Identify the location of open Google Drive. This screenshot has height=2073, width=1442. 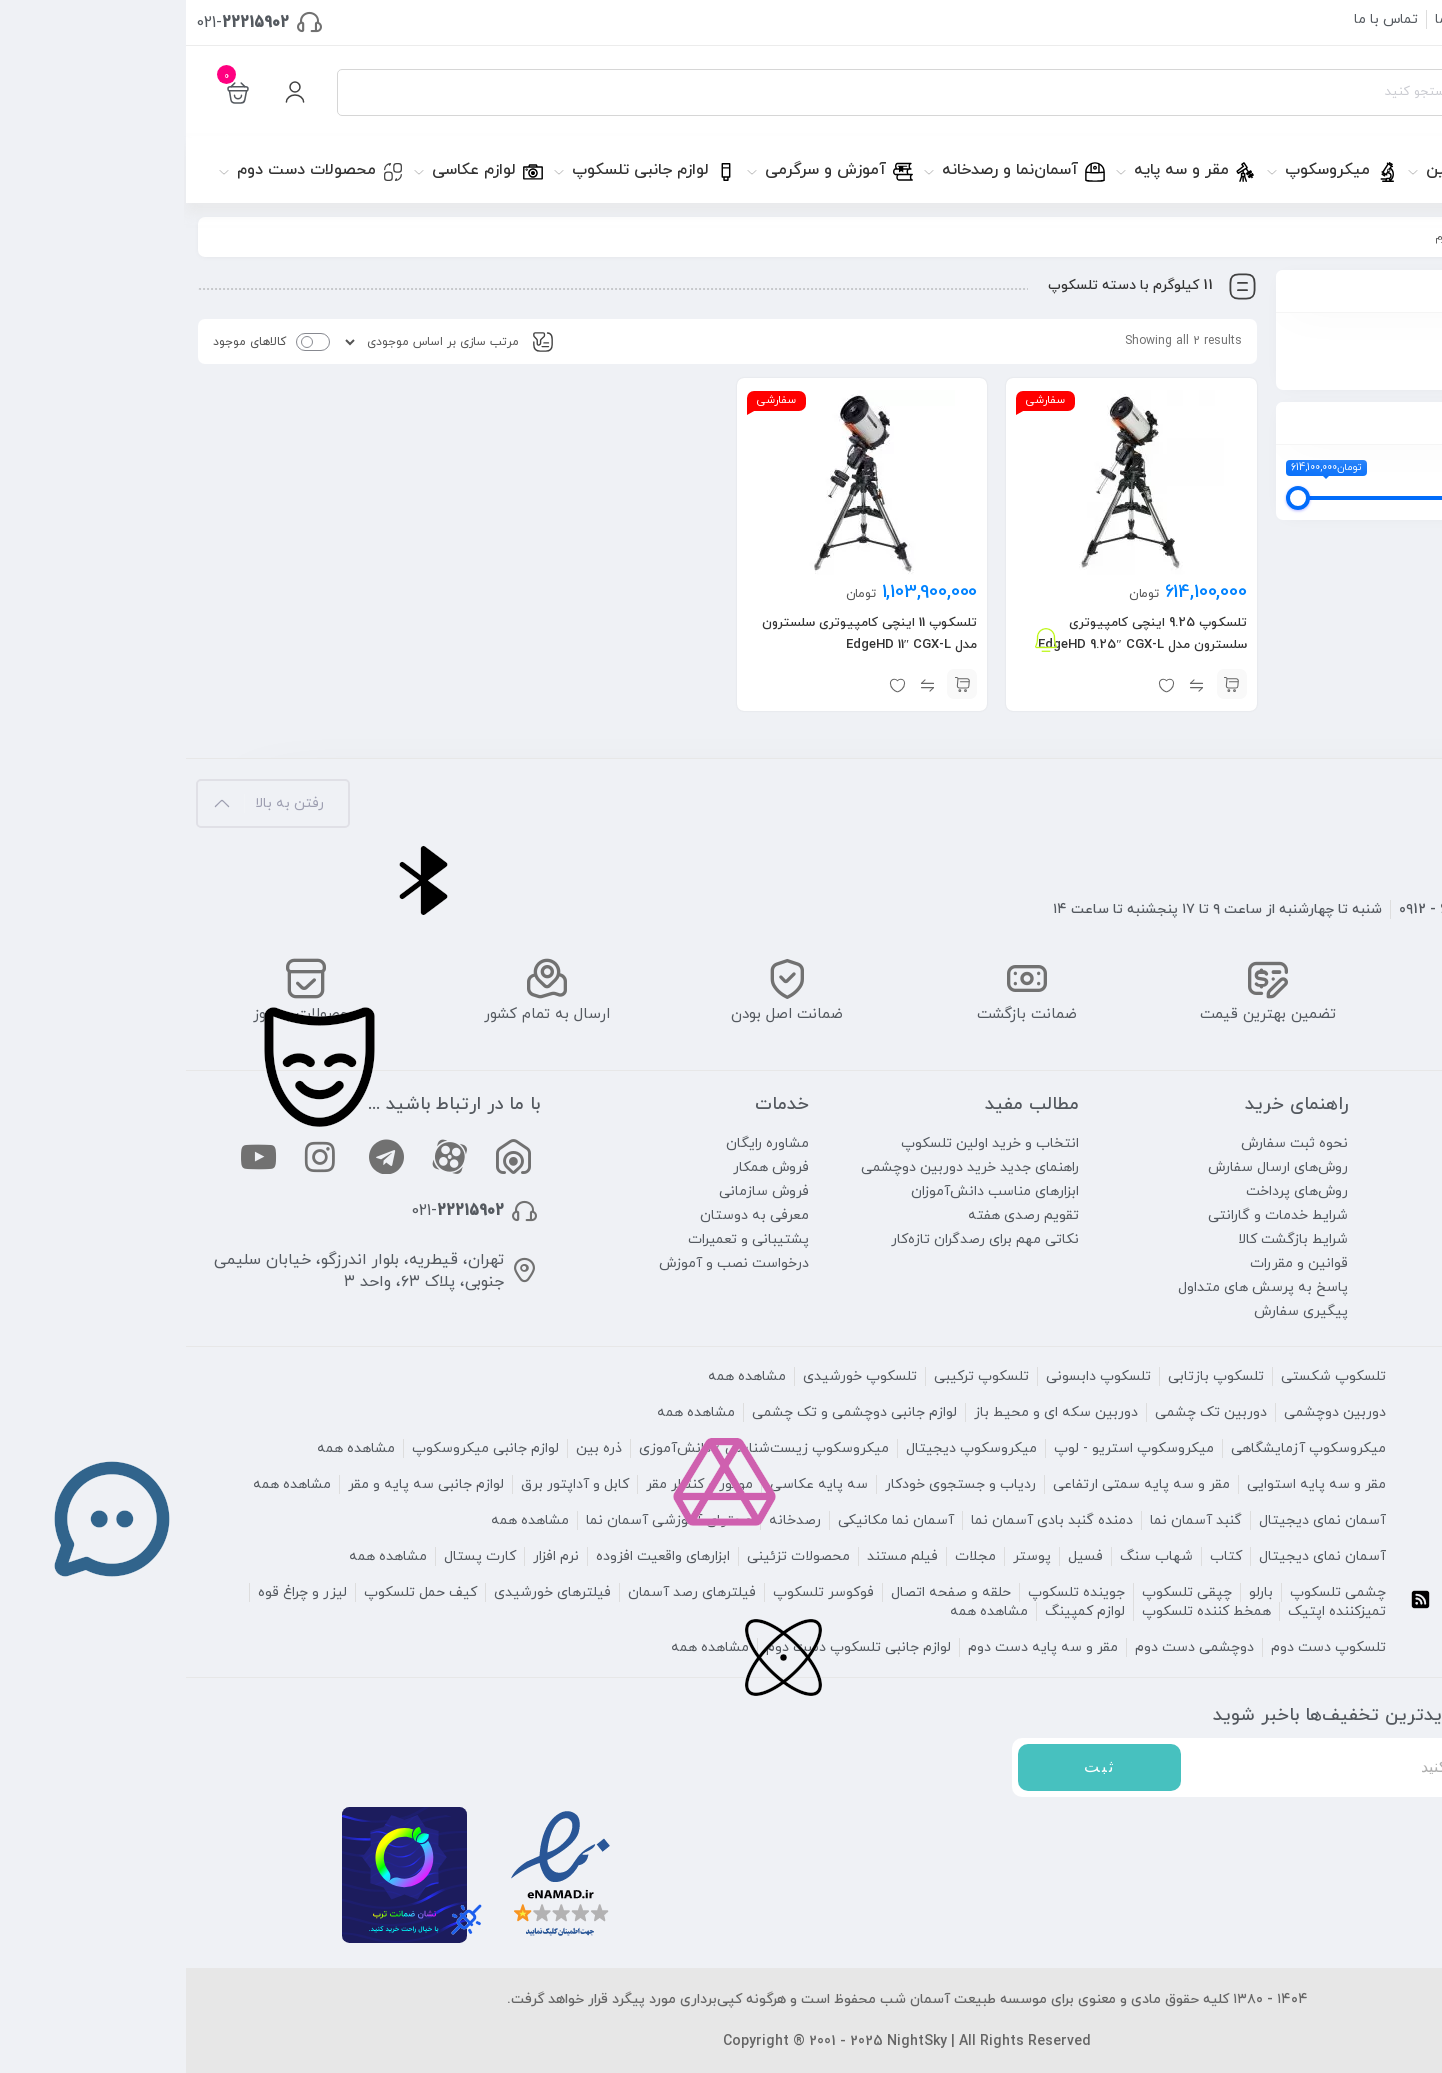
(724, 1485).